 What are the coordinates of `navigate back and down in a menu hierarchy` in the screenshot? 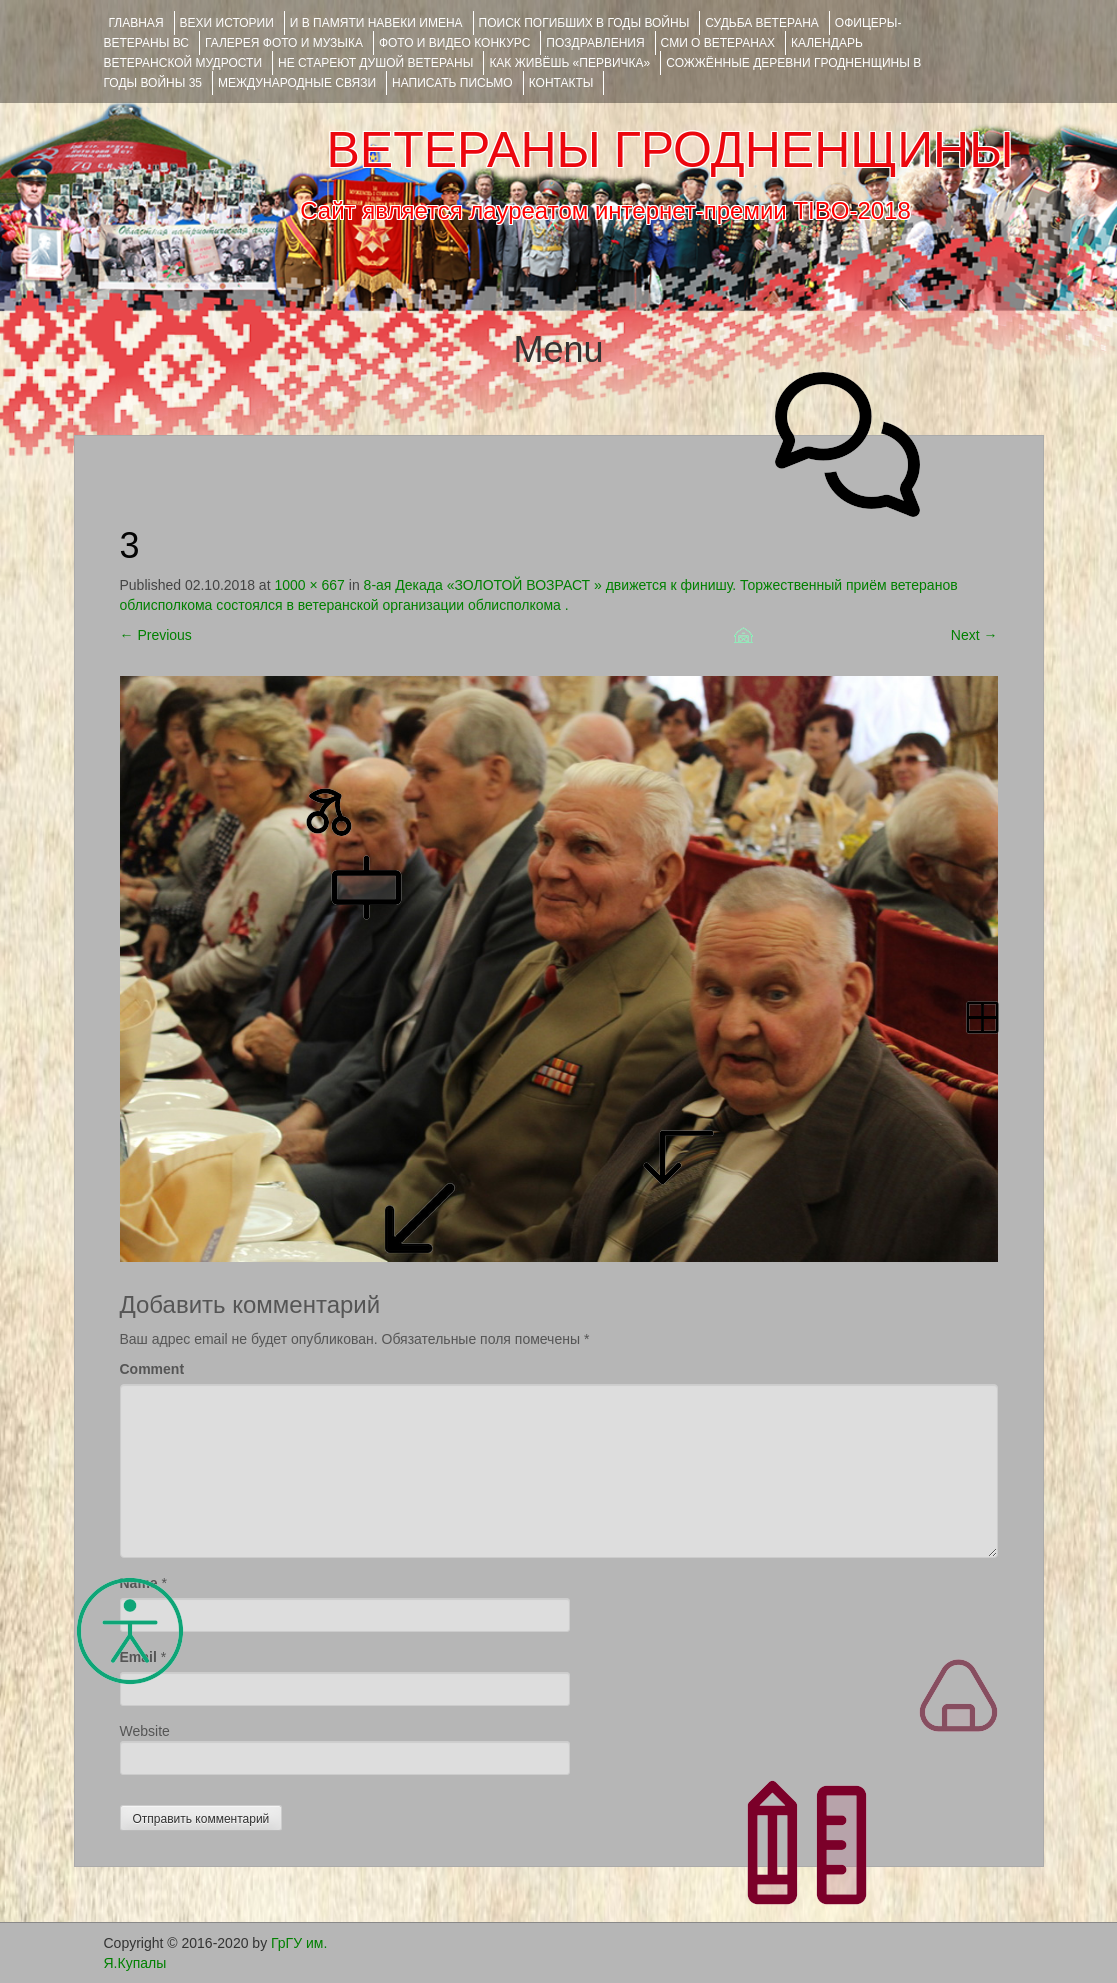 It's located at (676, 1152).